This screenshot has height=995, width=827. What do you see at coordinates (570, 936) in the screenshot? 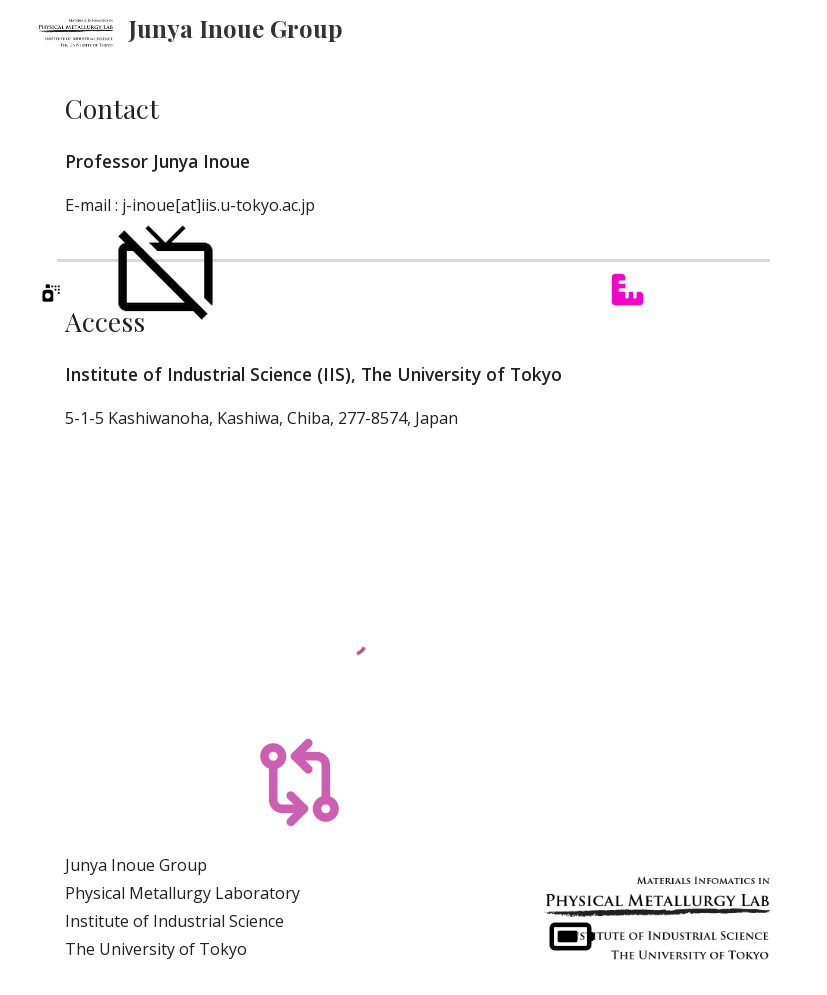
I see `indicates battery level at 75%` at bounding box center [570, 936].